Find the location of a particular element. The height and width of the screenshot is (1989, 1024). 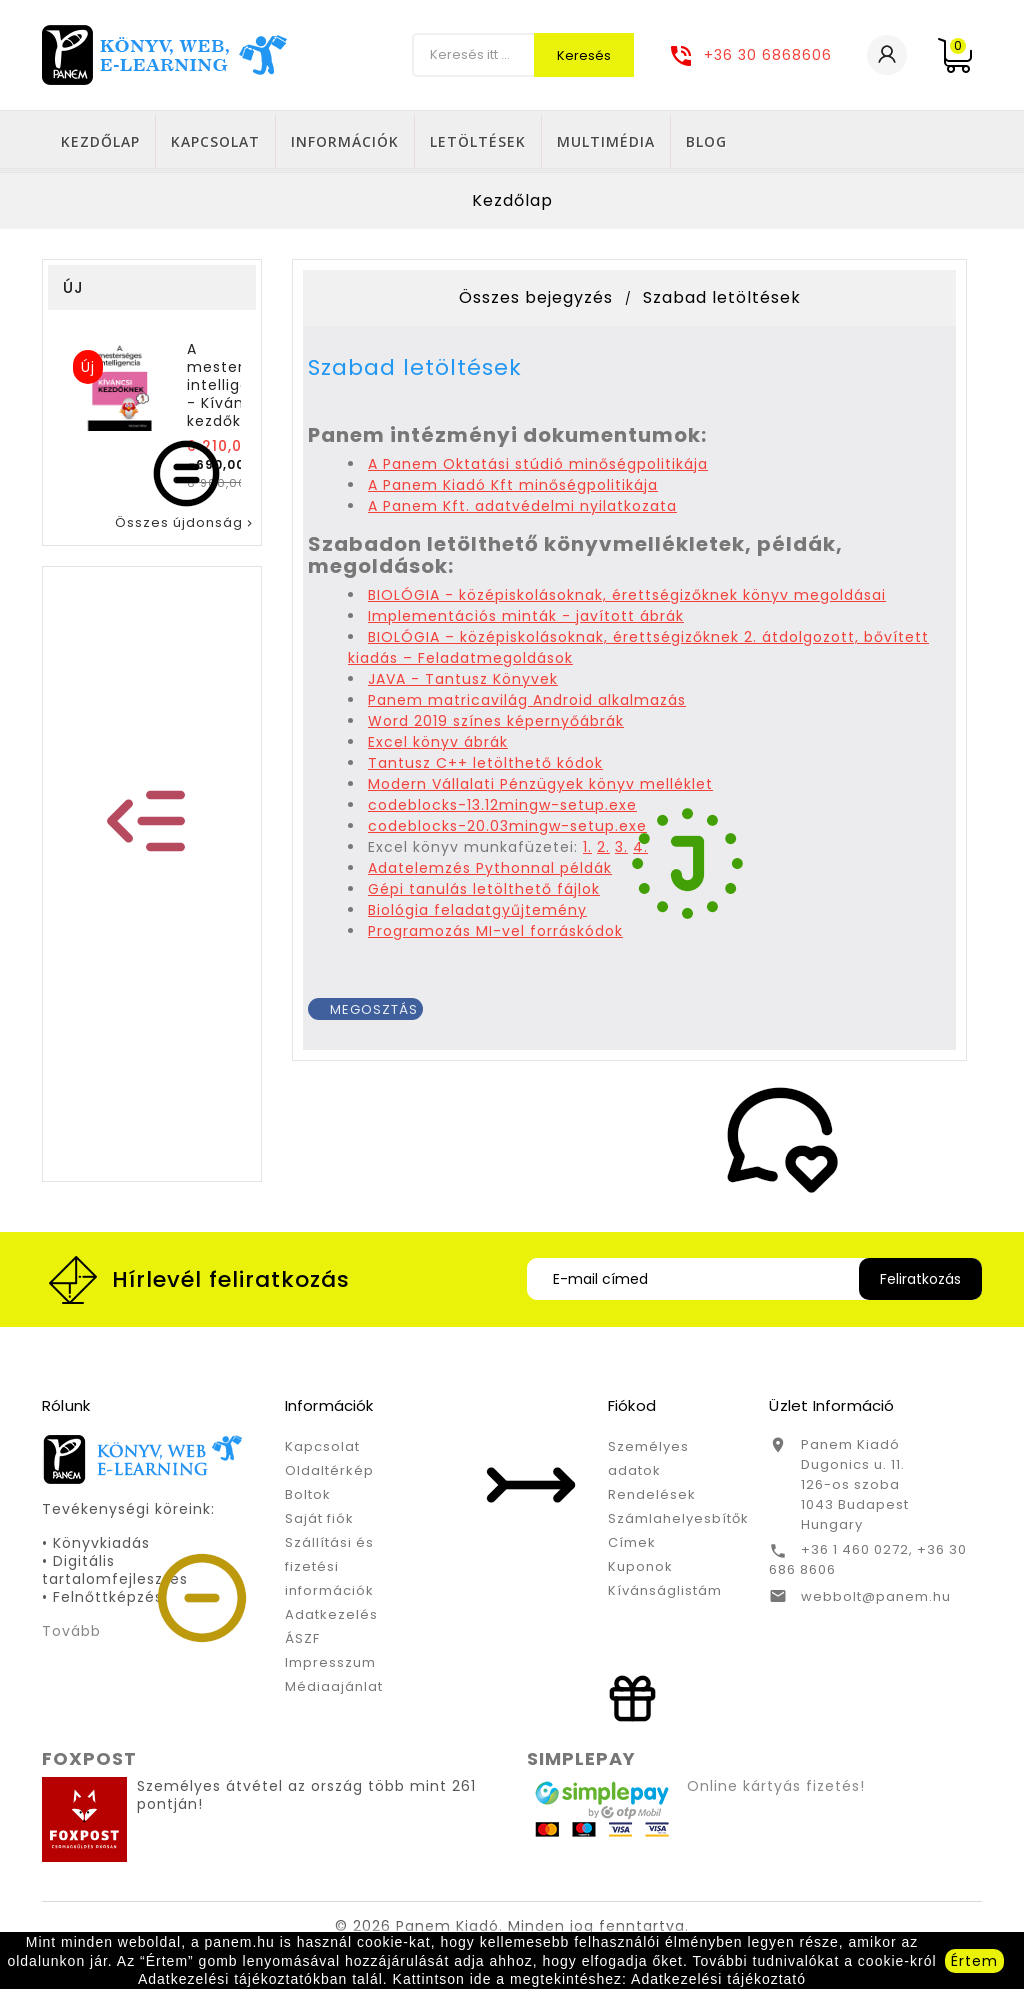

indicates creative commons no-derivatives license is located at coordinates (186, 473).